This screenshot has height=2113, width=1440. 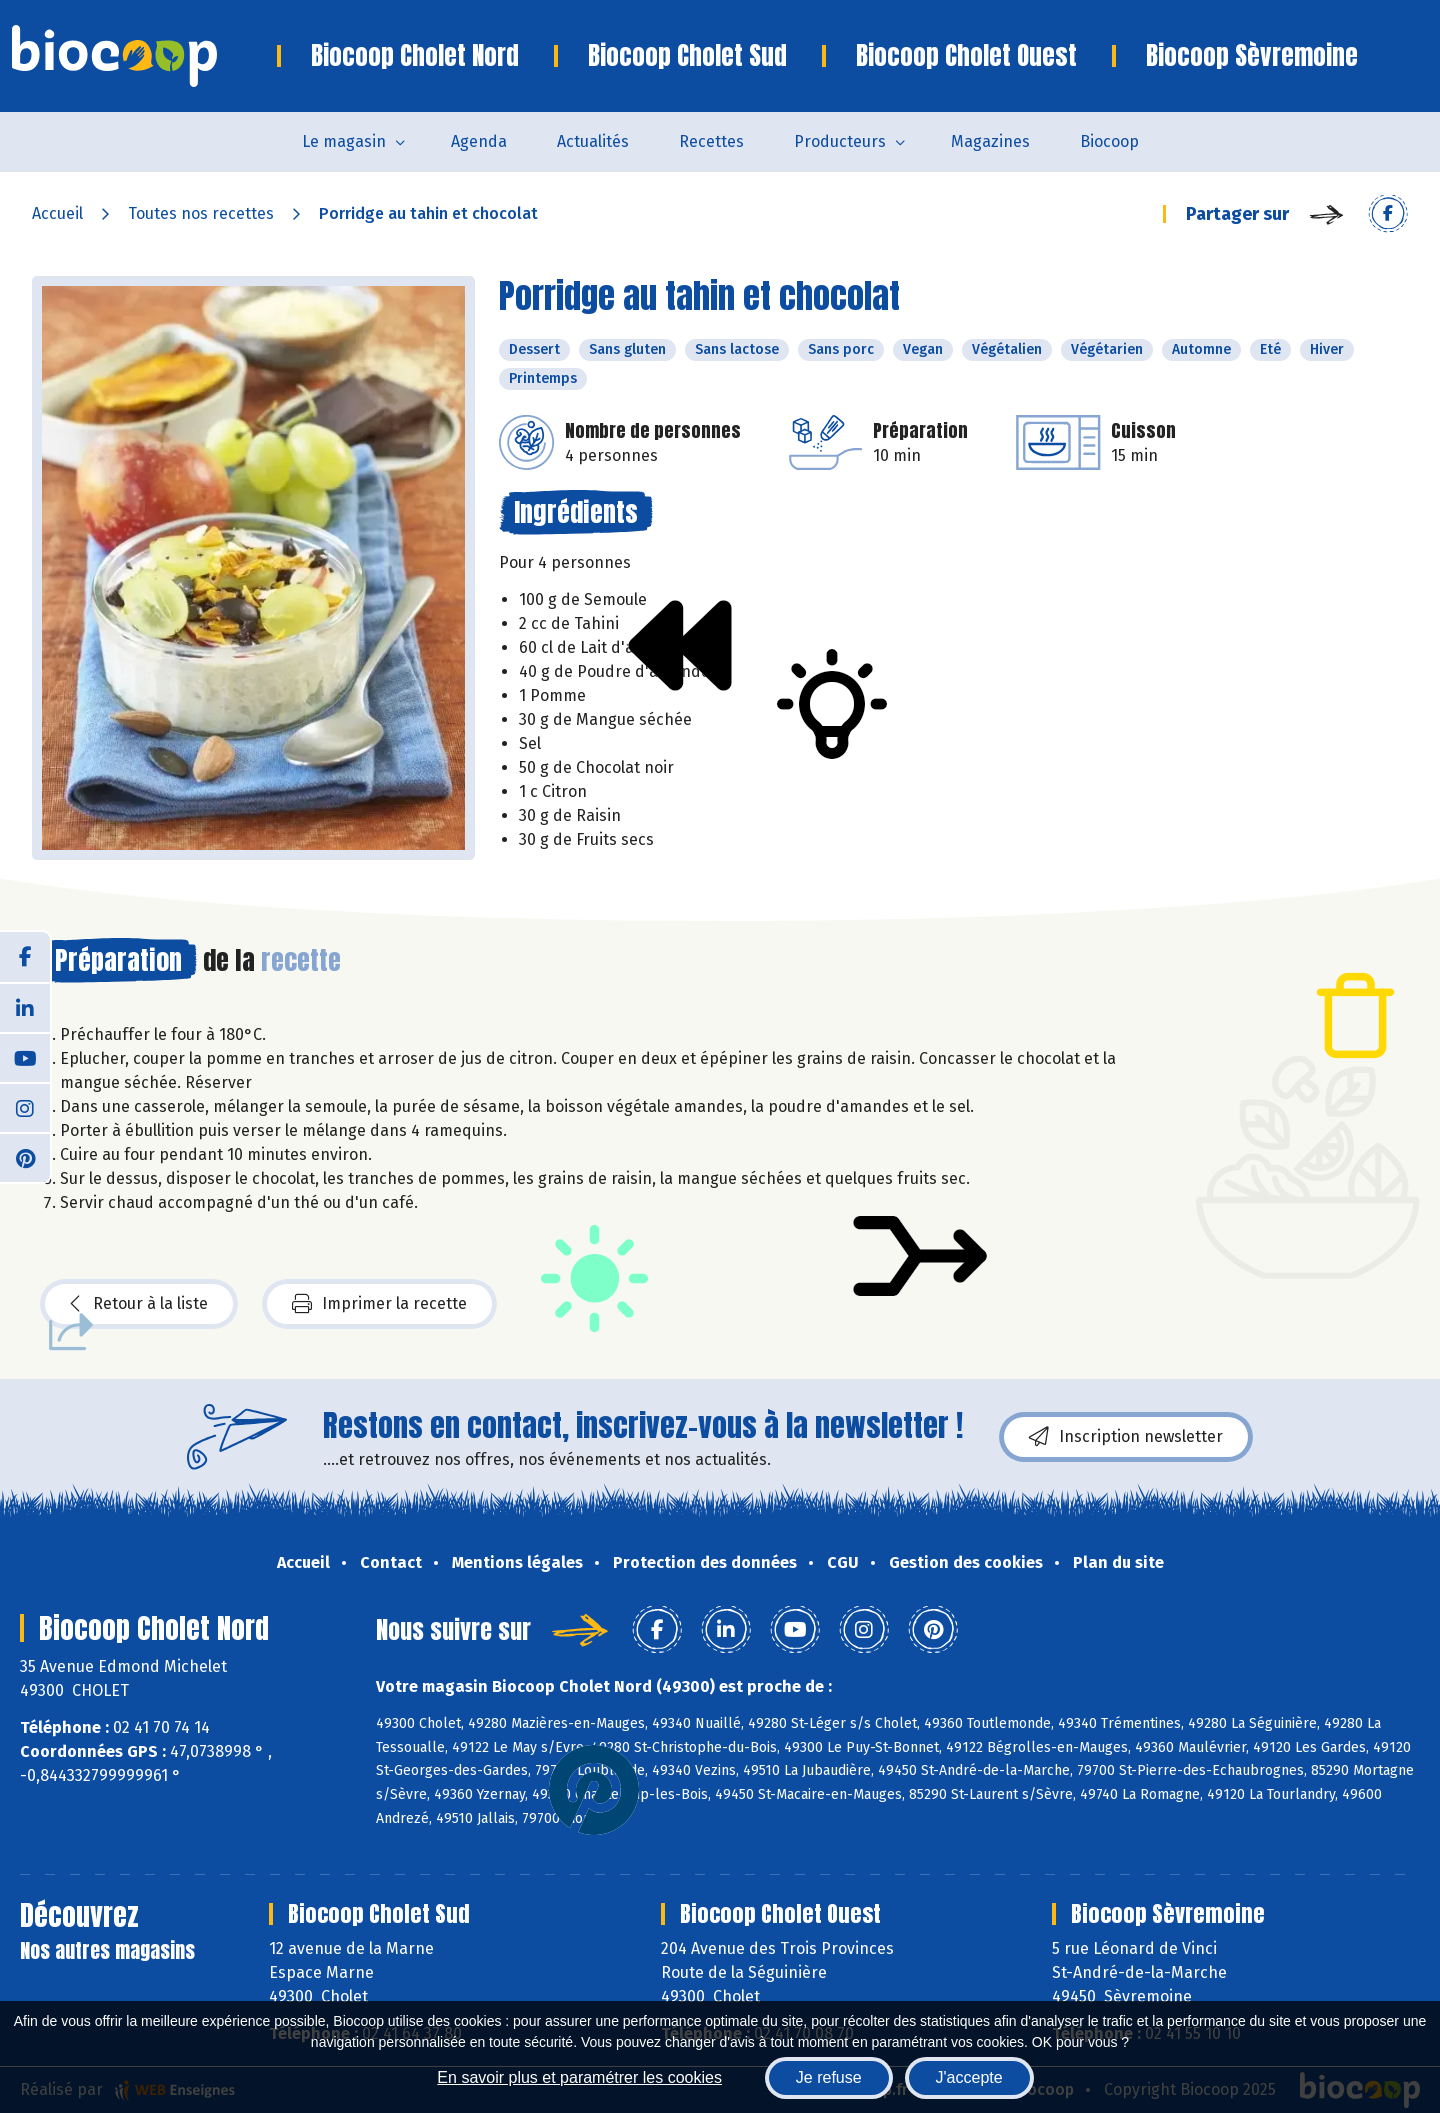 What do you see at coordinates (832, 704) in the screenshot?
I see `view tips or suggestions` at bounding box center [832, 704].